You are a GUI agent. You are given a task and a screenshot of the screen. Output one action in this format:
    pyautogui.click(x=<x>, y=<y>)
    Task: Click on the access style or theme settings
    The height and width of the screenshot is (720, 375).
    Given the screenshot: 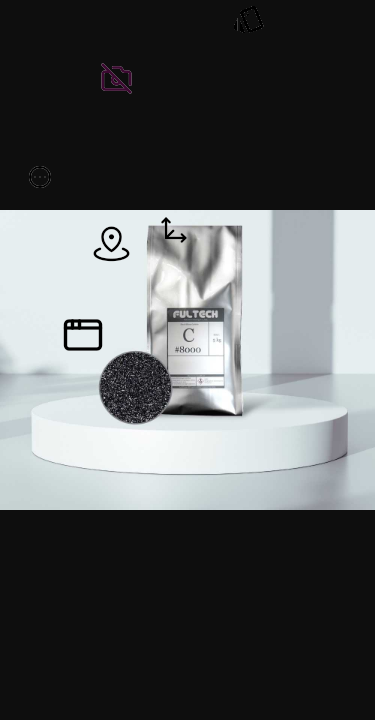 What is the action you would take?
    pyautogui.click(x=249, y=19)
    